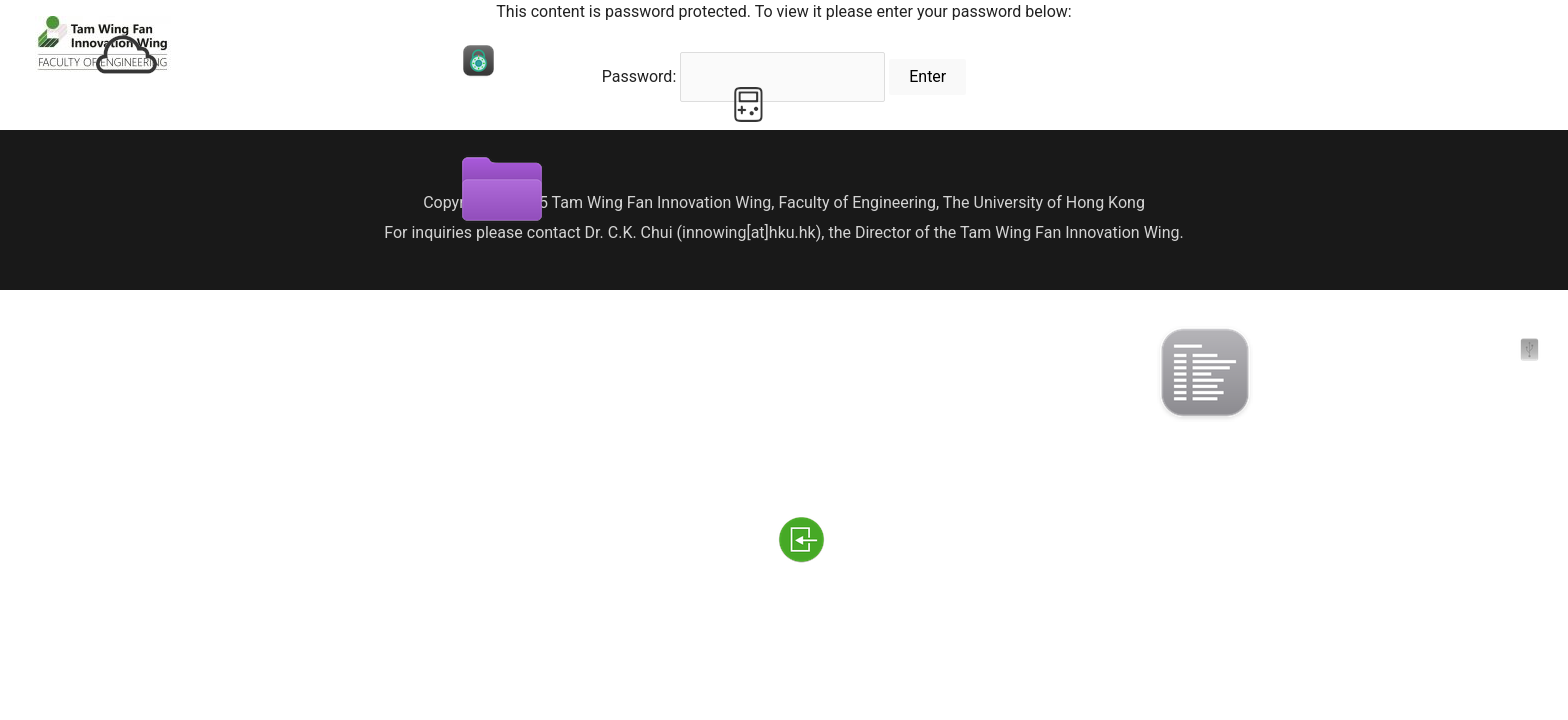 The width and height of the screenshot is (1568, 720). Describe the element at coordinates (478, 60) in the screenshot. I see `open keysmith authenticator app` at that location.